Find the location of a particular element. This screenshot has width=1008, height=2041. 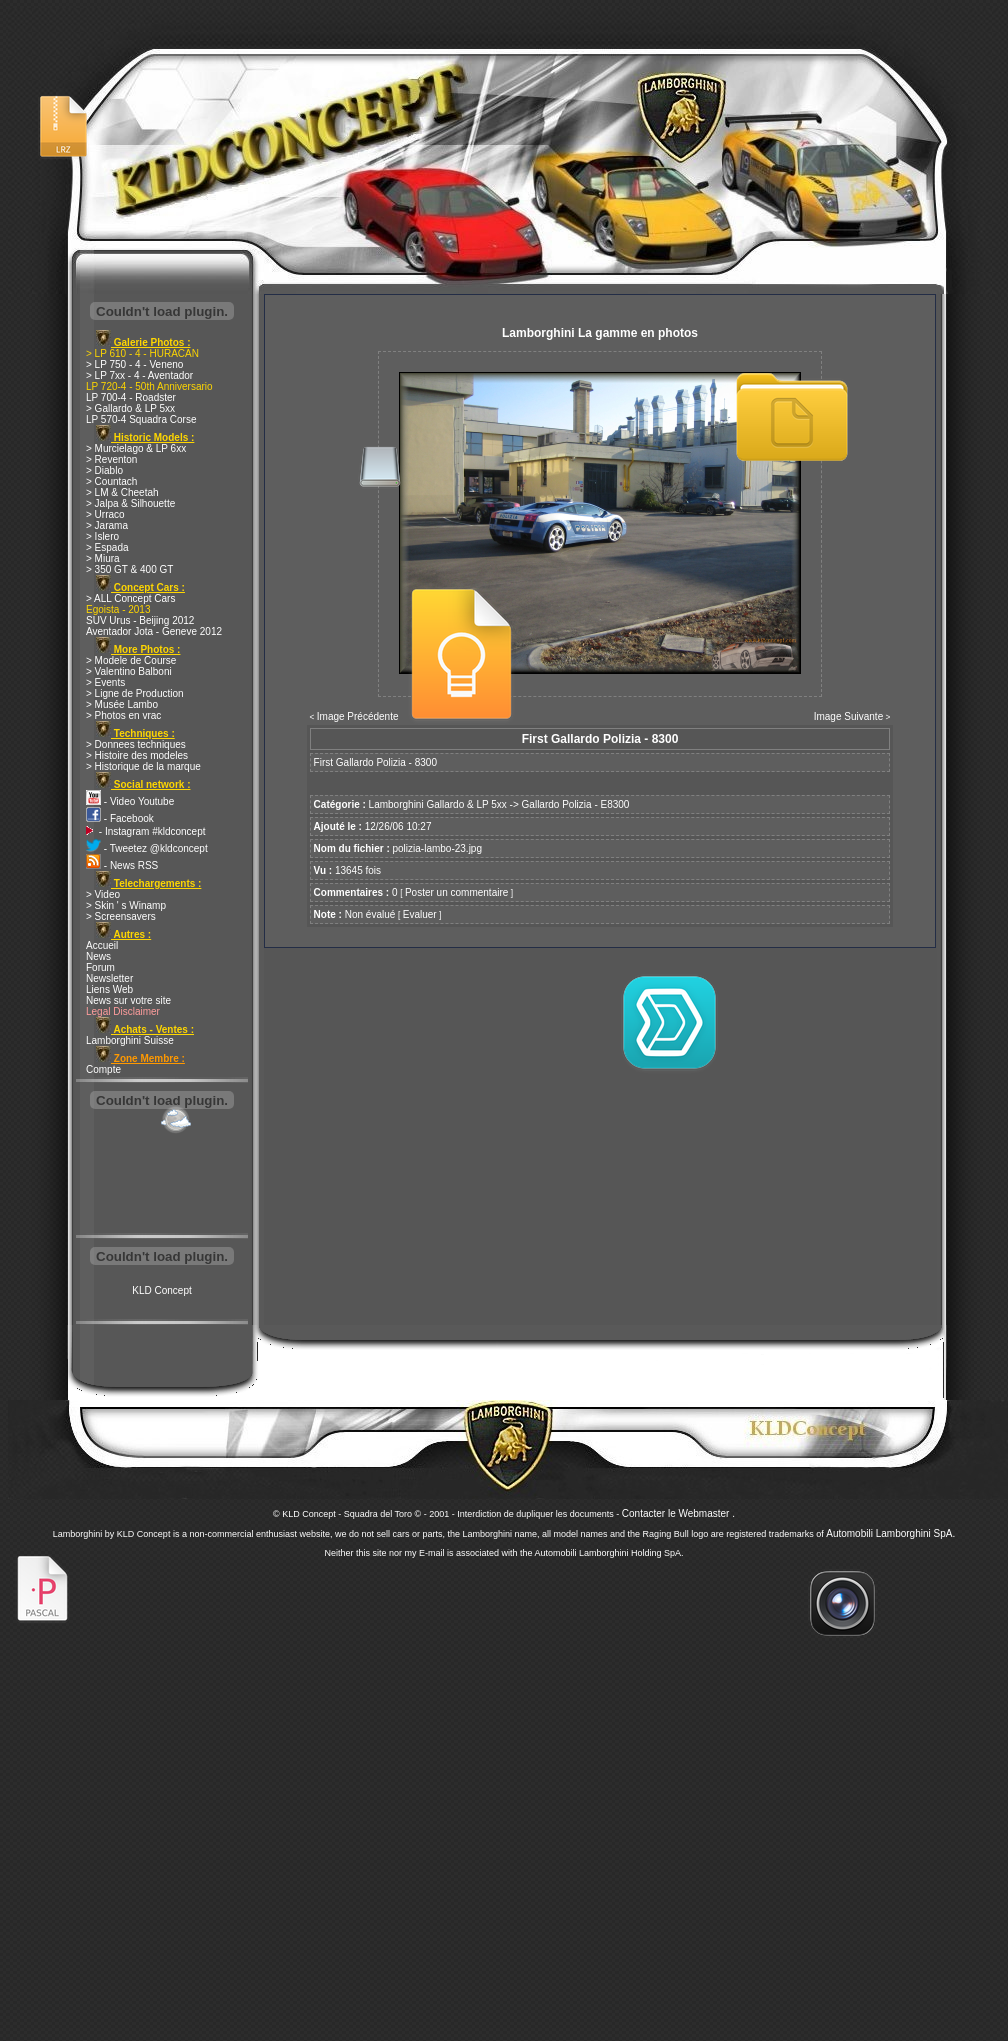

open your documents folder is located at coordinates (792, 417).